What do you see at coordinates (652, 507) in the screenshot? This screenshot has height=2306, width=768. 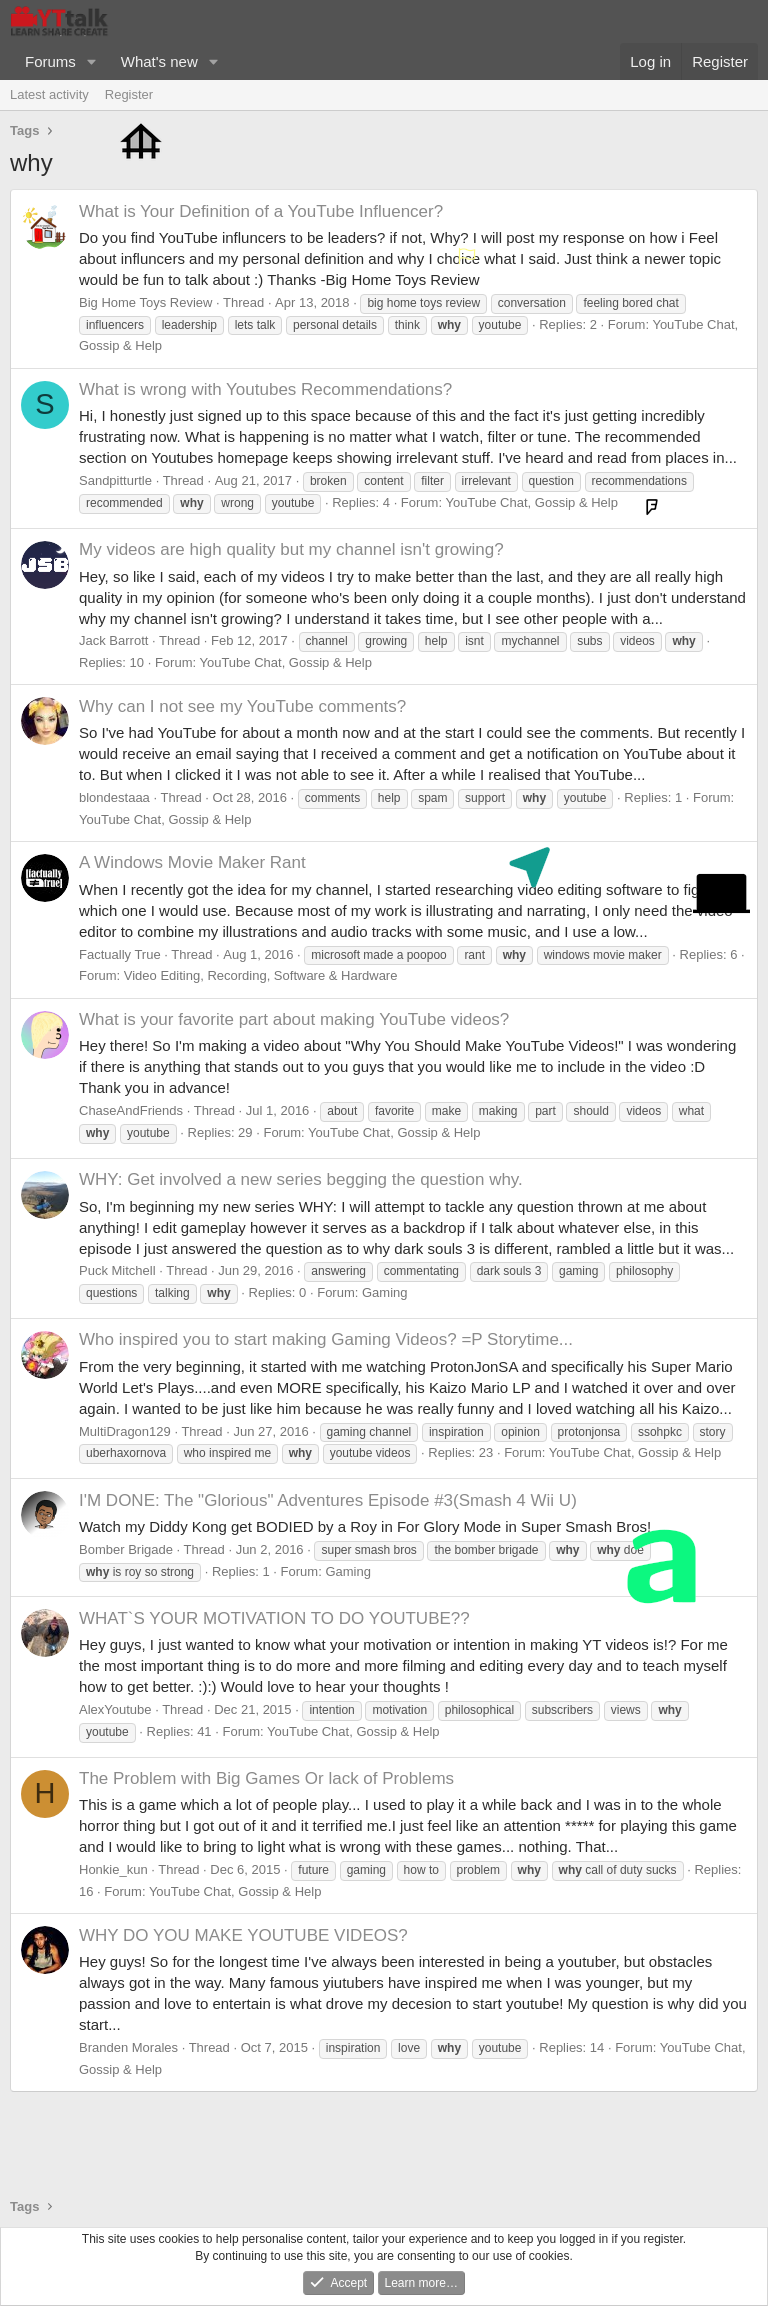 I see `open foursquare app` at bounding box center [652, 507].